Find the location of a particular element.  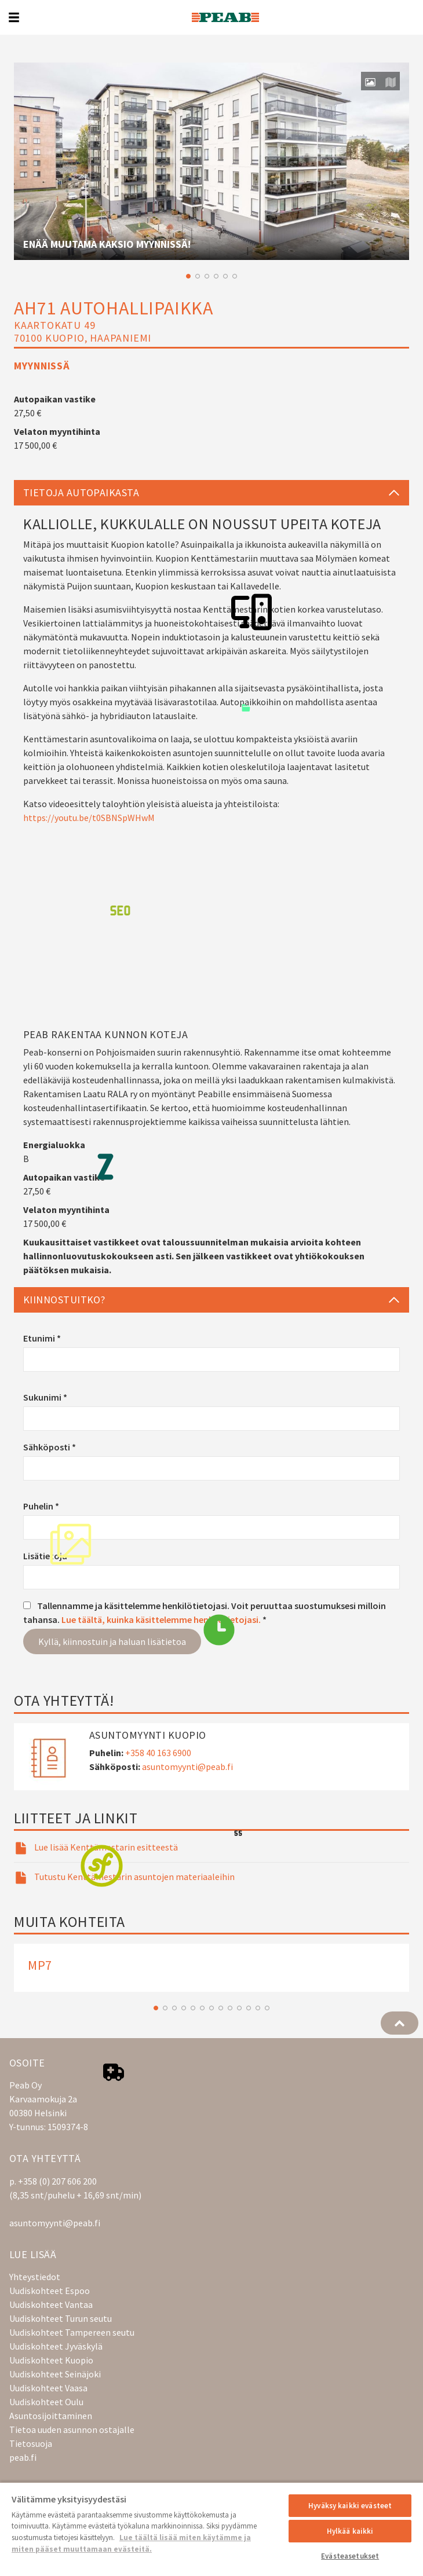

an open folder currently being viewed is located at coordinates (246, 708).